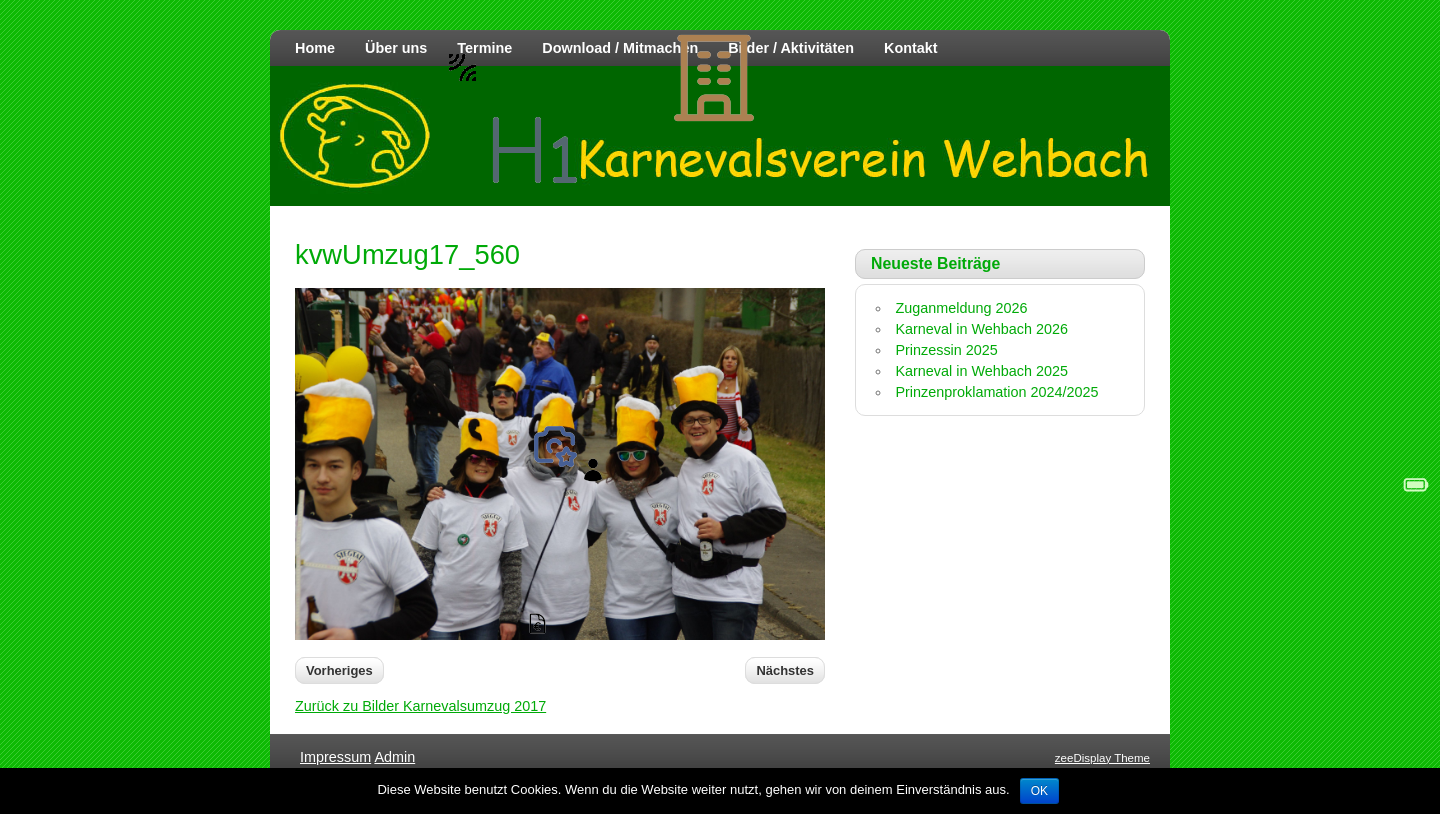 Image resolution: width=1440 pixels, height=814 pixels. Describe the element at coordinates (535, 150) in the screenshot. I see `format text as a primary heading` at that location.